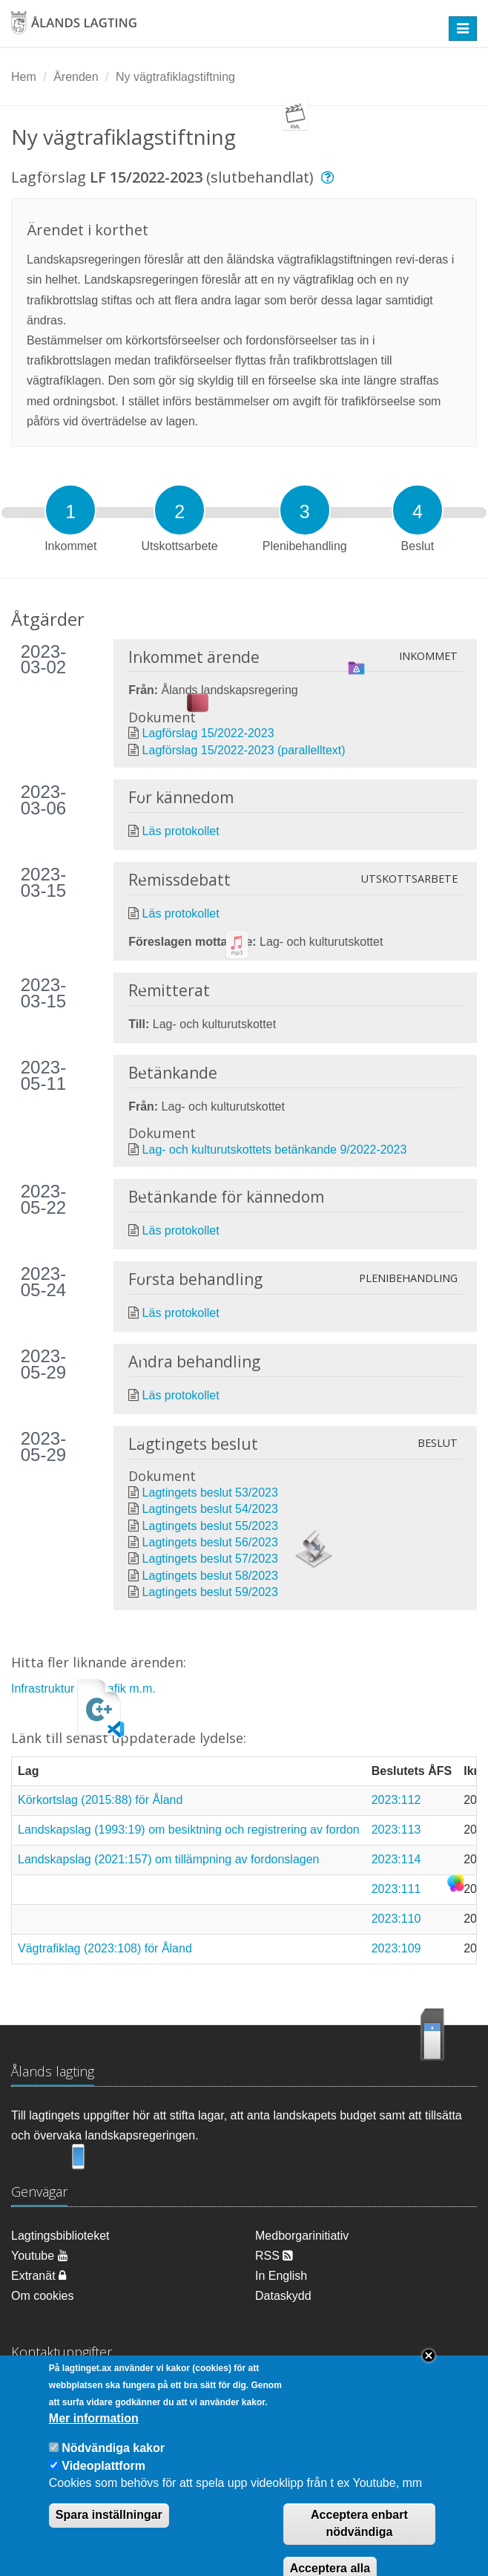 Image resolution: width=488 pixels, height=2576 pixels. I want to click on access memory stick or removable storage, so click(432, 2034).